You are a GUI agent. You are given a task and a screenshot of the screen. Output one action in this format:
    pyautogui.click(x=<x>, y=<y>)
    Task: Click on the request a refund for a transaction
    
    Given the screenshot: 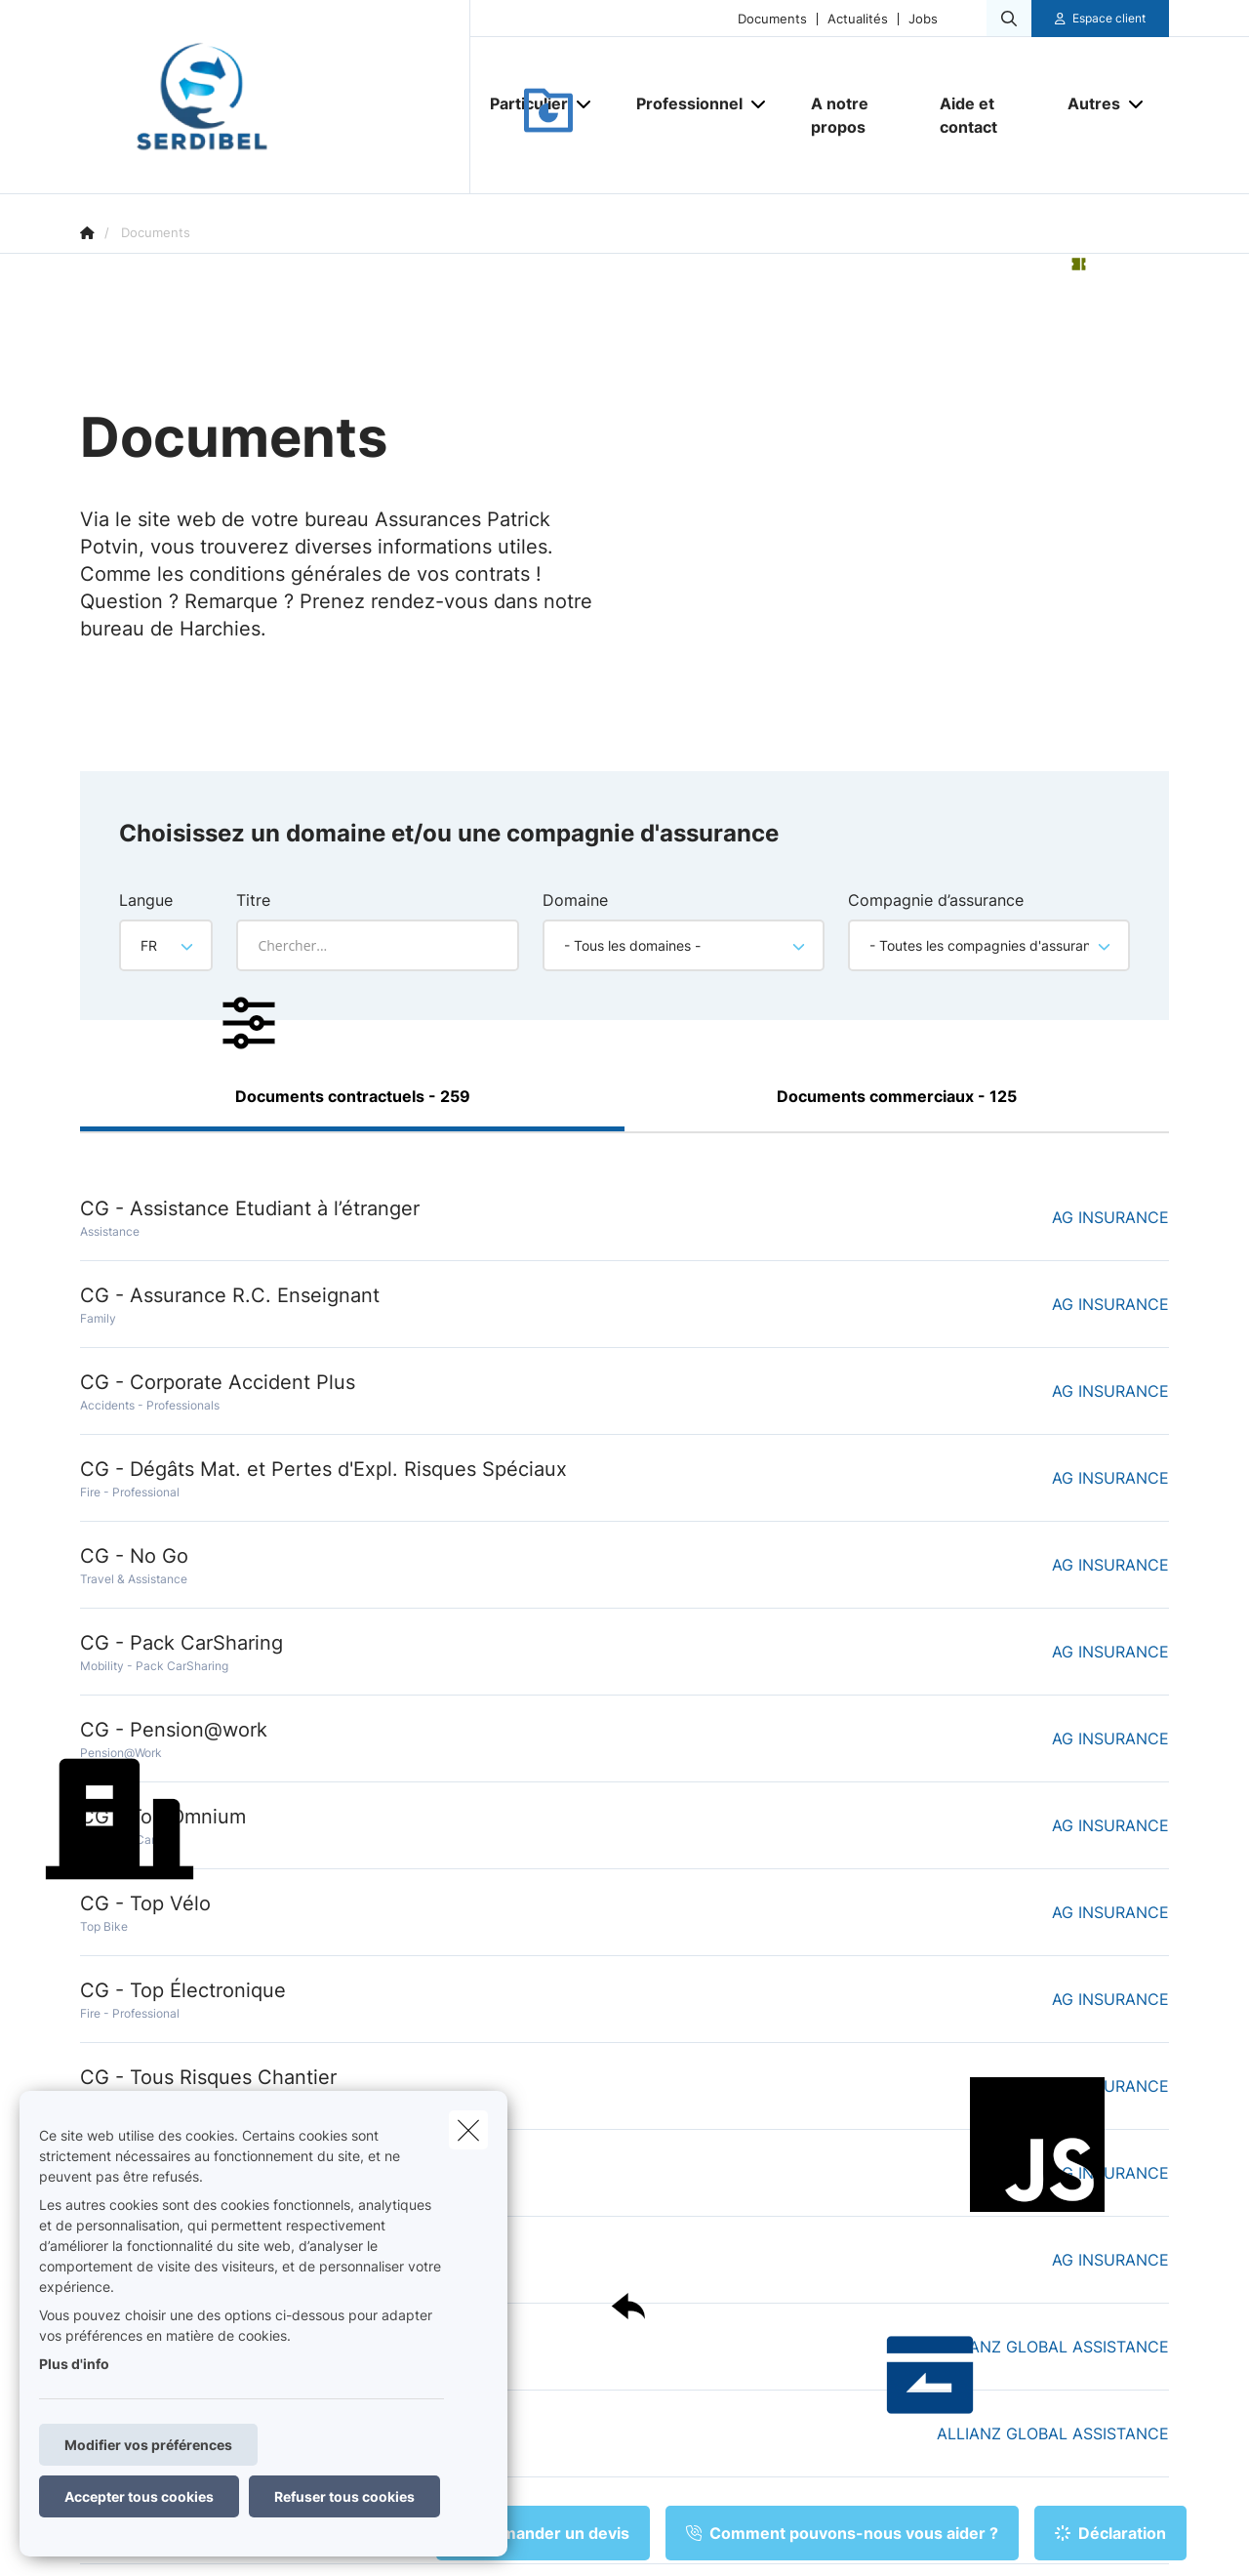 What is the action you would take?
    pyautogui.click(x=930, y=2375)
    